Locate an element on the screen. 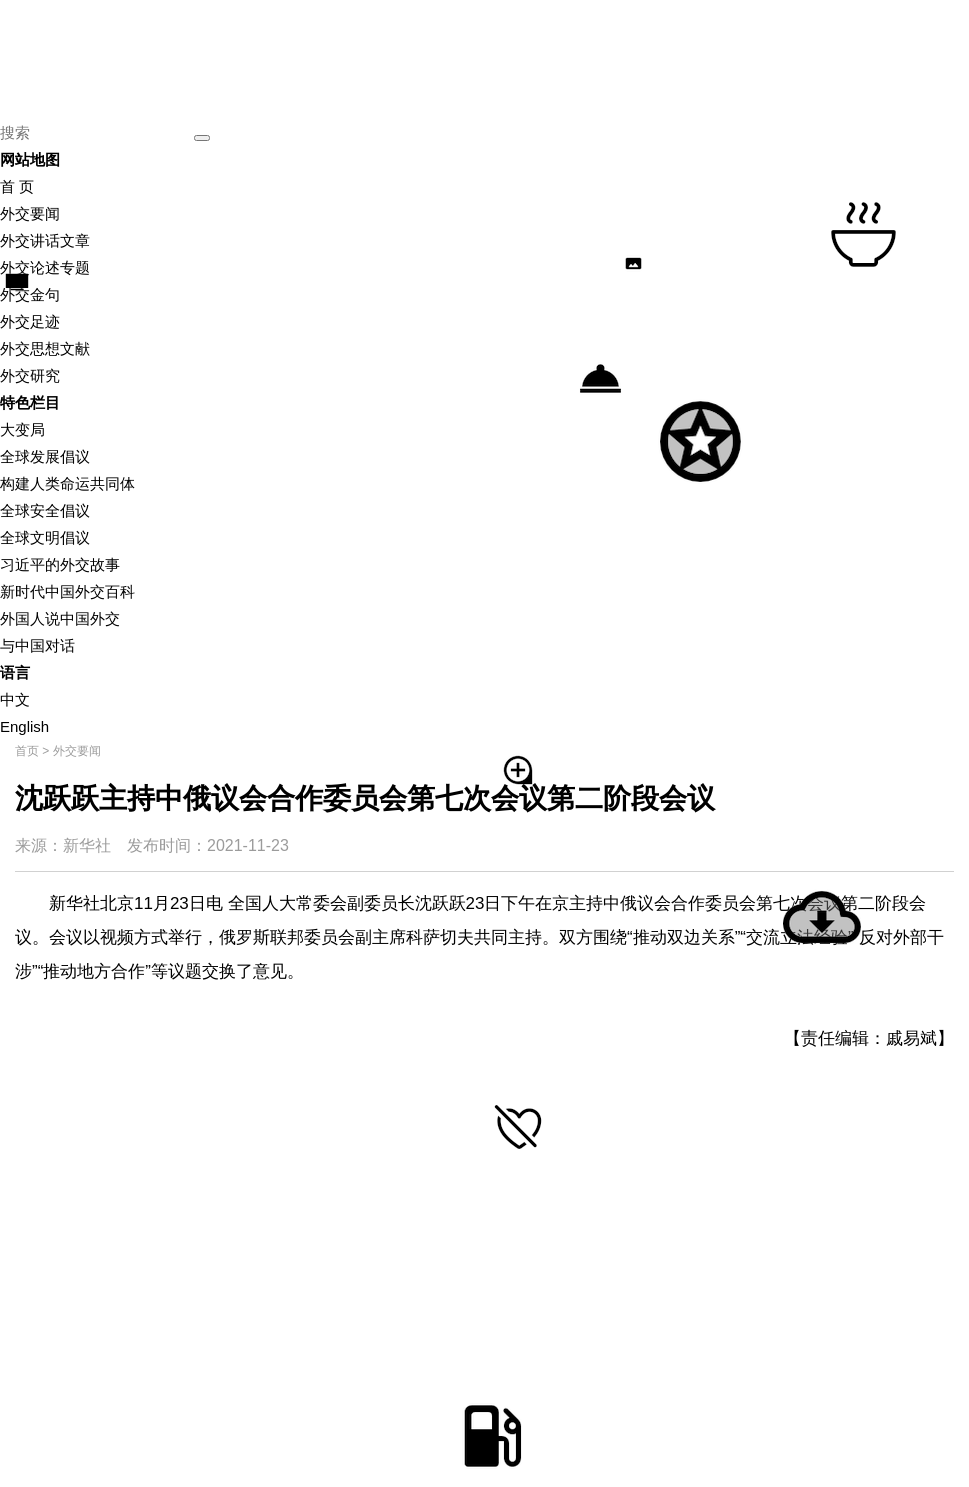 The height and width of the screenshot is (1487, 969). find nearby gas stations is located at coordinates (492, 1436).